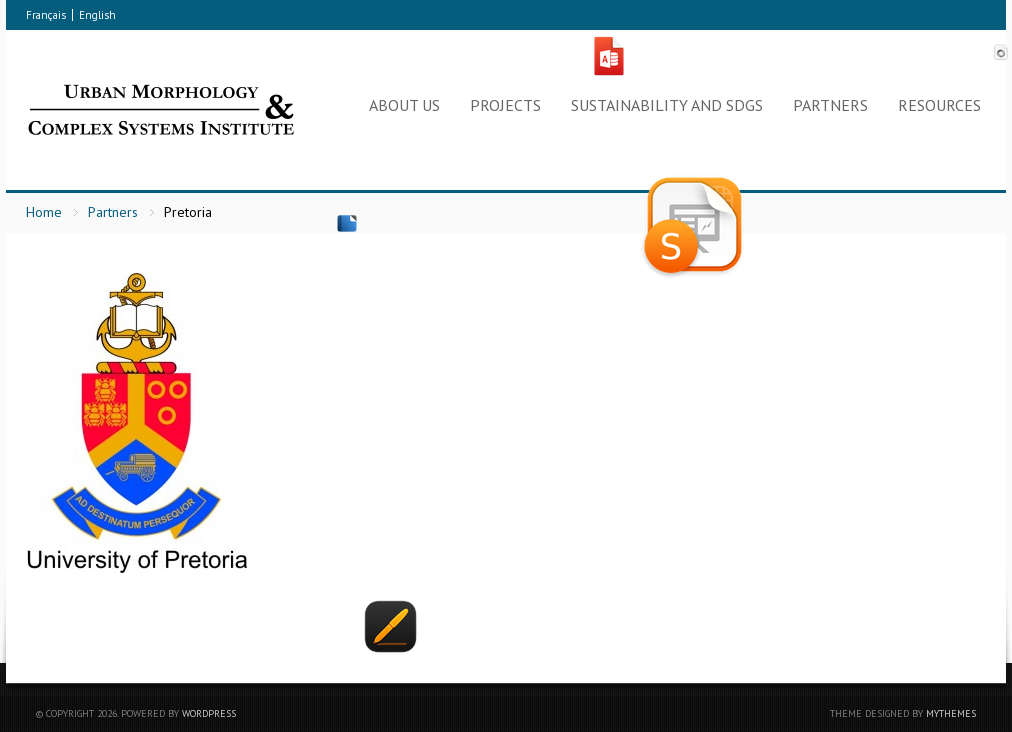 The width and height of the screenshot is (1012, 732). What do you see at coordinates (609, 56) in the screenshot?
I see `a microsoft access database file` at bounding box center [609, 56].